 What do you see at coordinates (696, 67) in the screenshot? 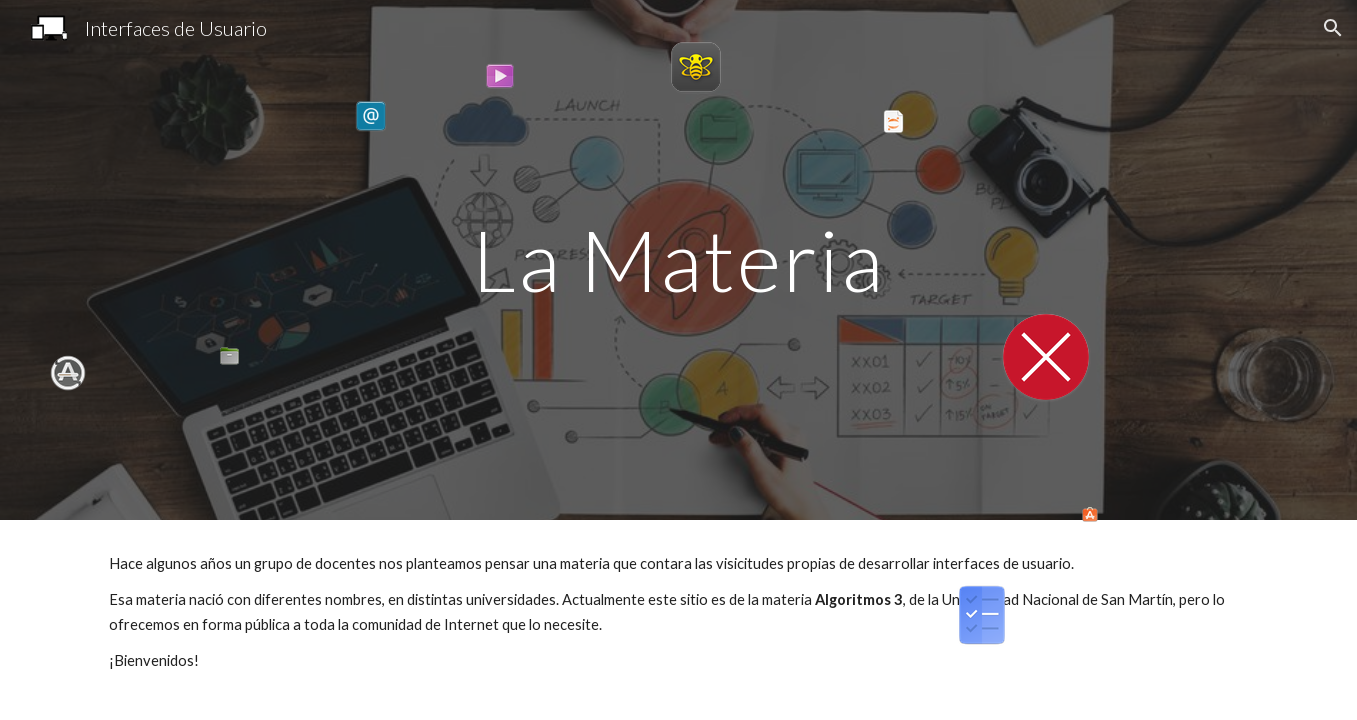
I see `open freeplane mind mapping application` at bounding box center [696, 67].